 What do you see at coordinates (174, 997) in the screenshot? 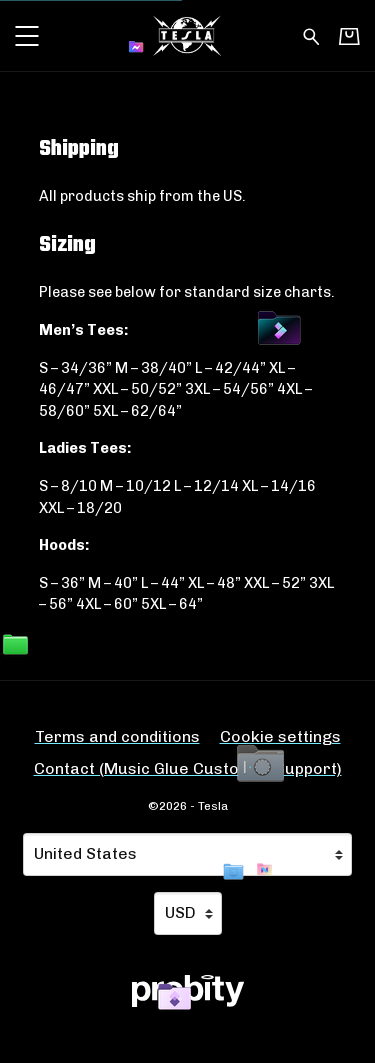
I see `open microsoft finance documents folder` at bounding box center [174, 997].